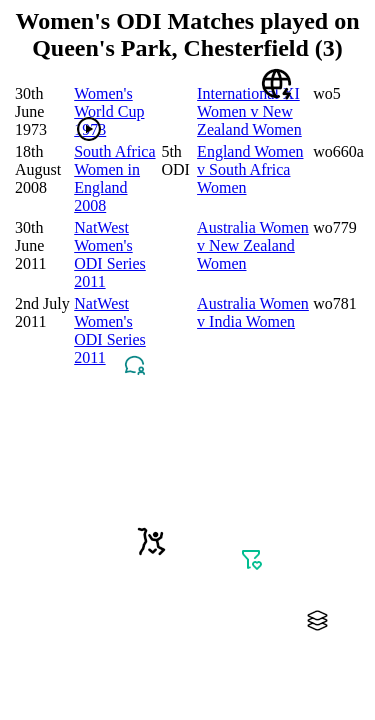 Image resolution: width=375 pixels, height=720 pixels. Describe the element at coordinates (151, 541) in the screenshot. I see `cliff jumping or adventure activity` at that location.